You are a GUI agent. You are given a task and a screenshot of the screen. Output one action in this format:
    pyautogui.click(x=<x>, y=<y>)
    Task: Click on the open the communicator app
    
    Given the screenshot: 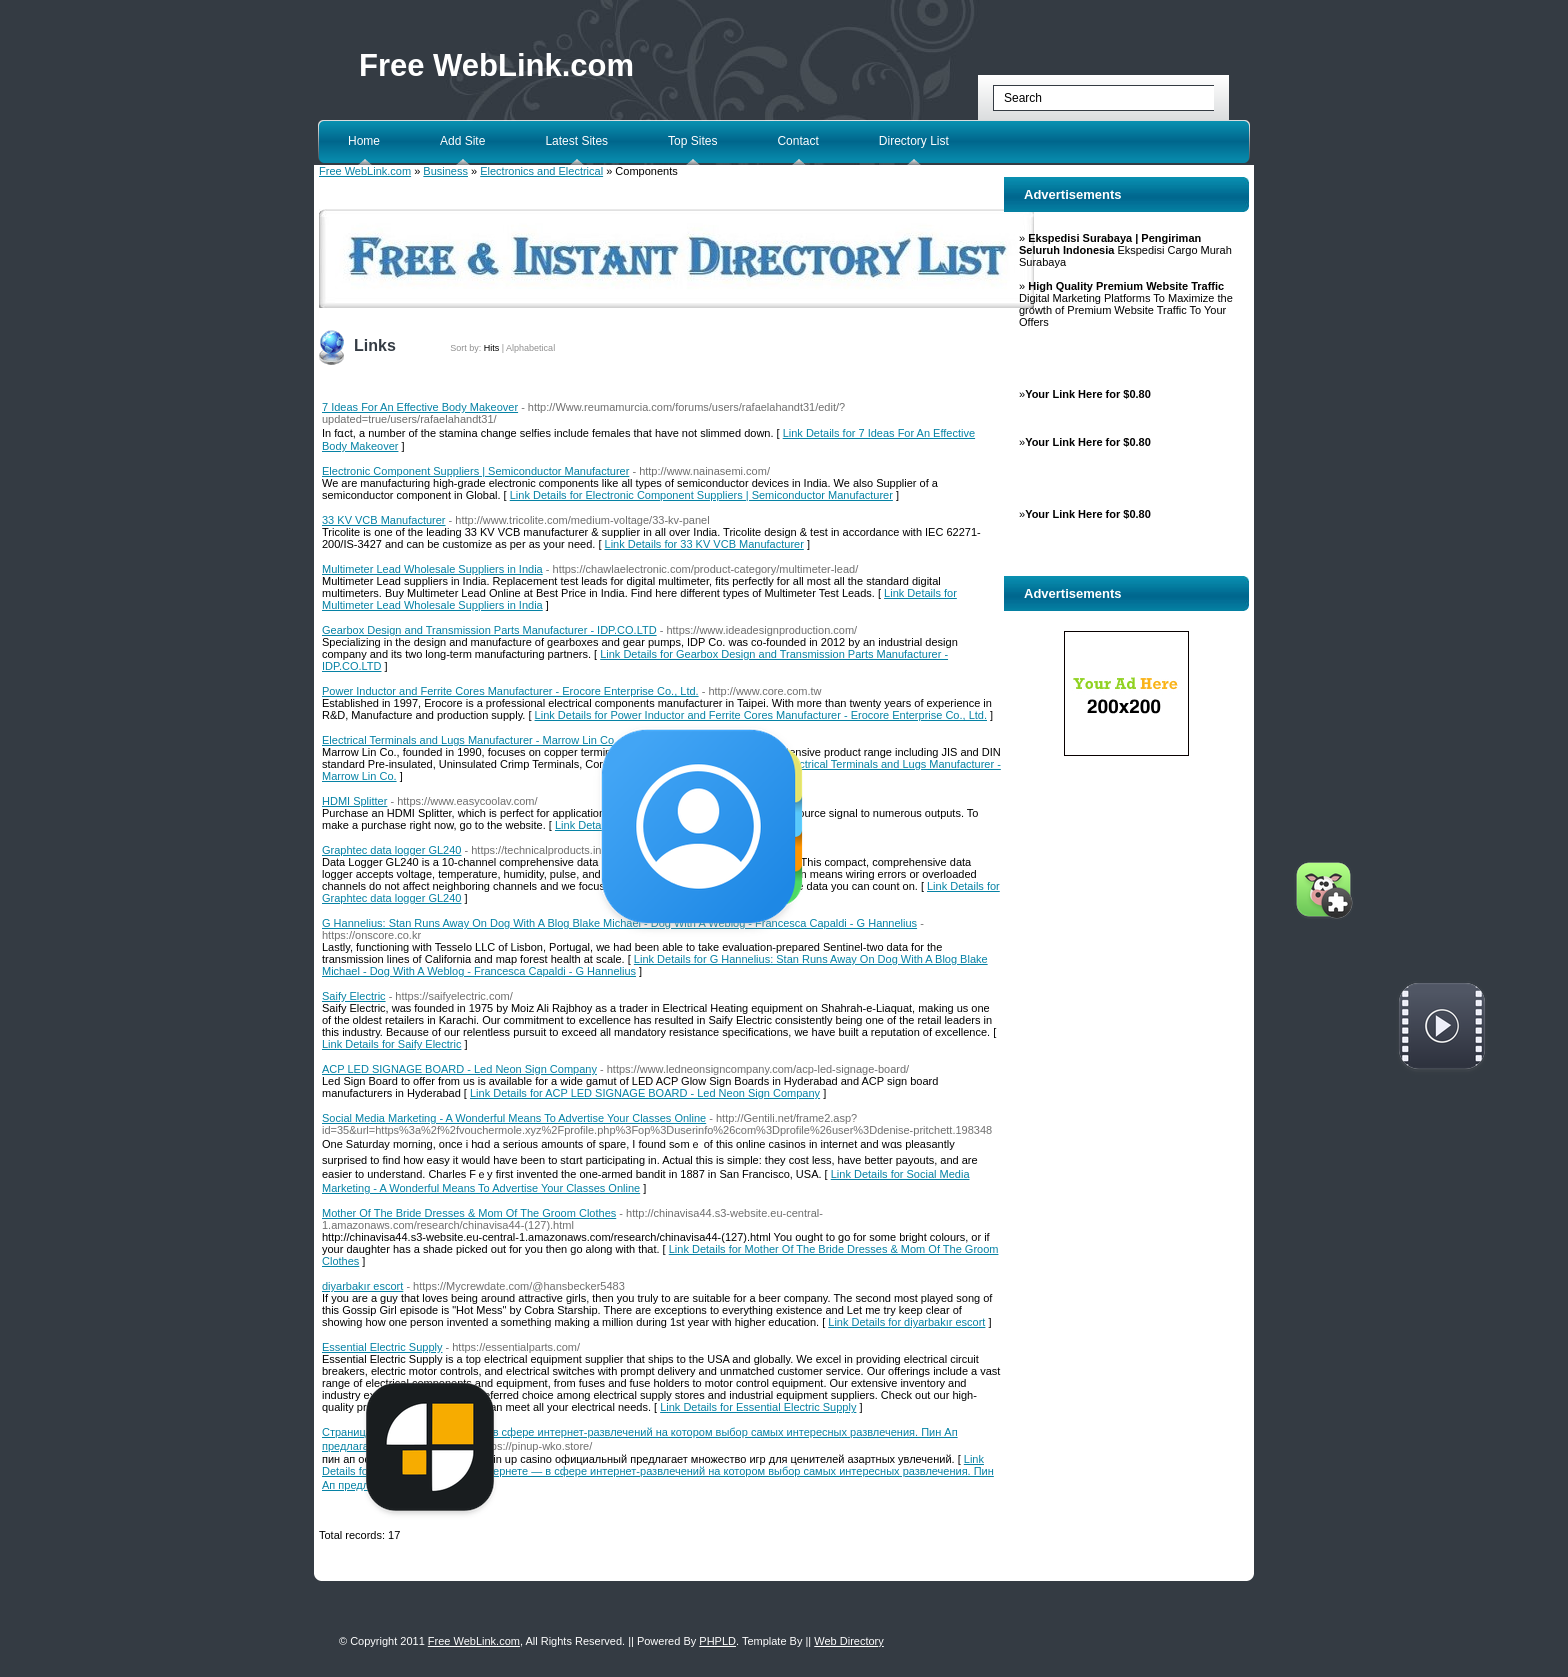 What is the action you would take?
    pyautogui.click(x=698, y=826)
    